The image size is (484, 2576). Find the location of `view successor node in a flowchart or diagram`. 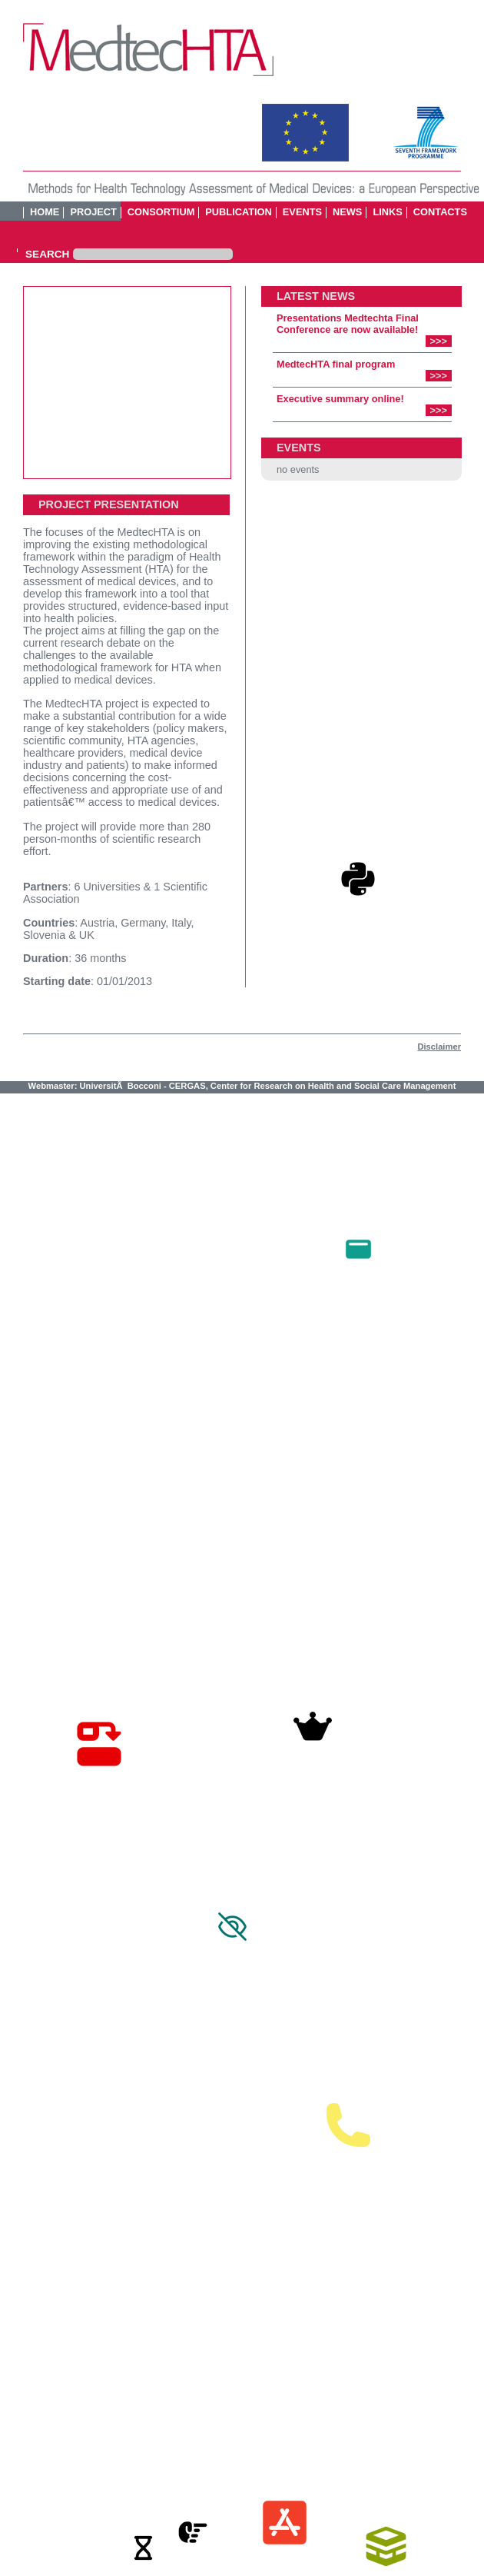

view successor node in a flowchart or diagram is located at coordinates (99, 1744).